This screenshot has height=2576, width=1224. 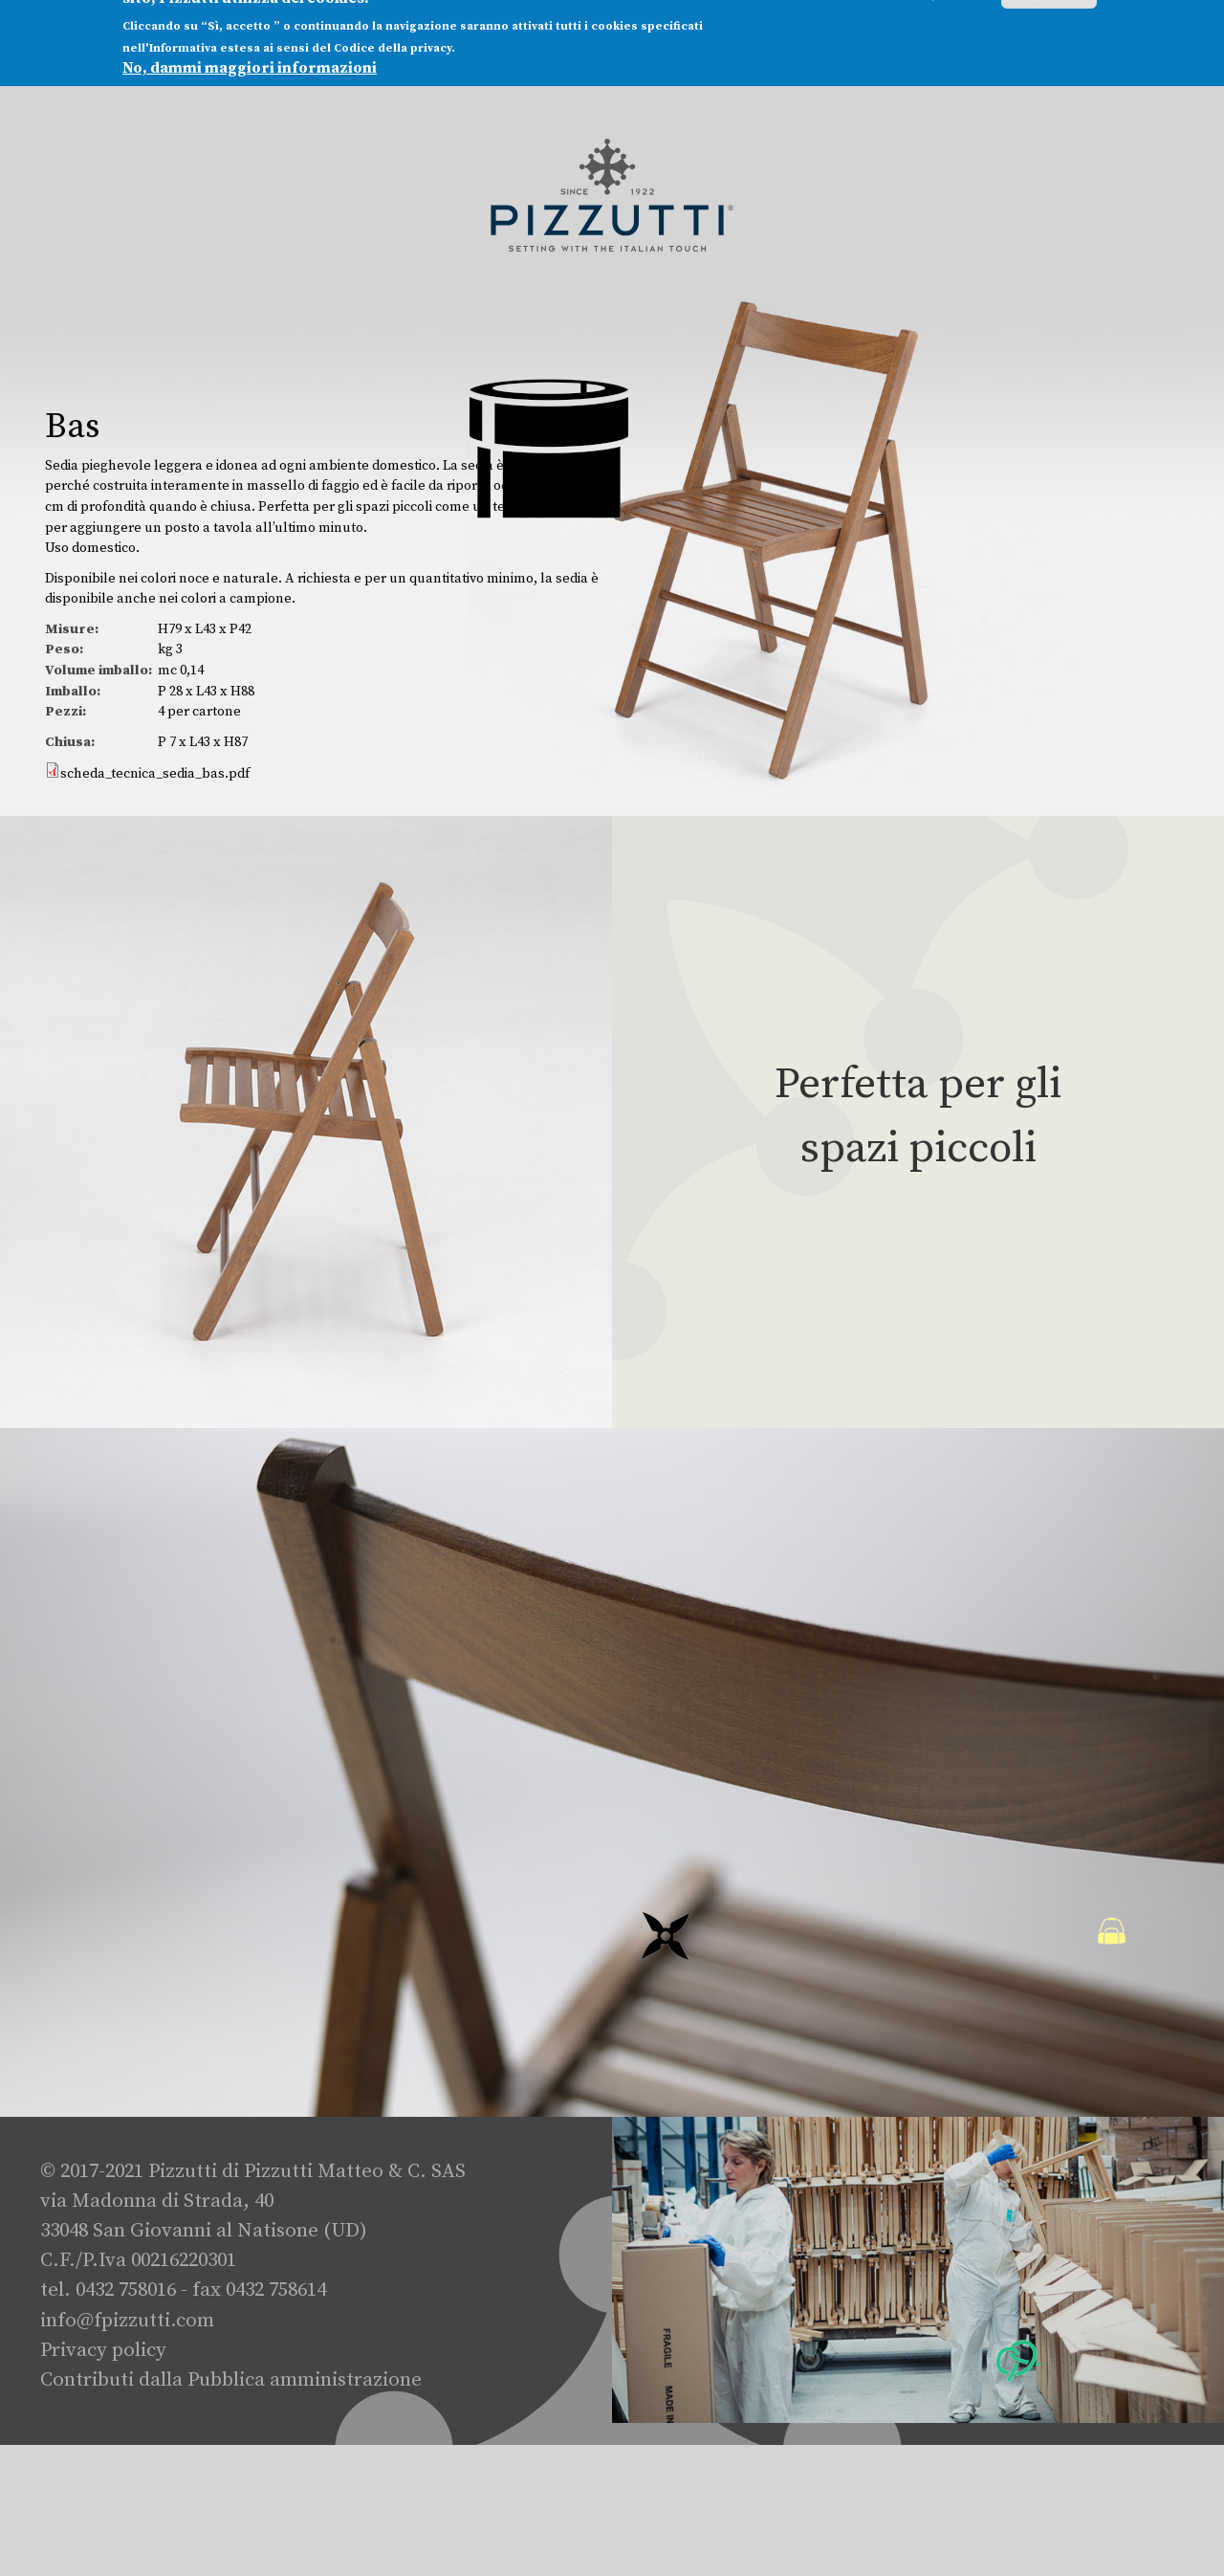 What do you see at coordinates (549, 435) in the screenshot?
I see `warp or teleport to another location` at bounding box center [549, 435].